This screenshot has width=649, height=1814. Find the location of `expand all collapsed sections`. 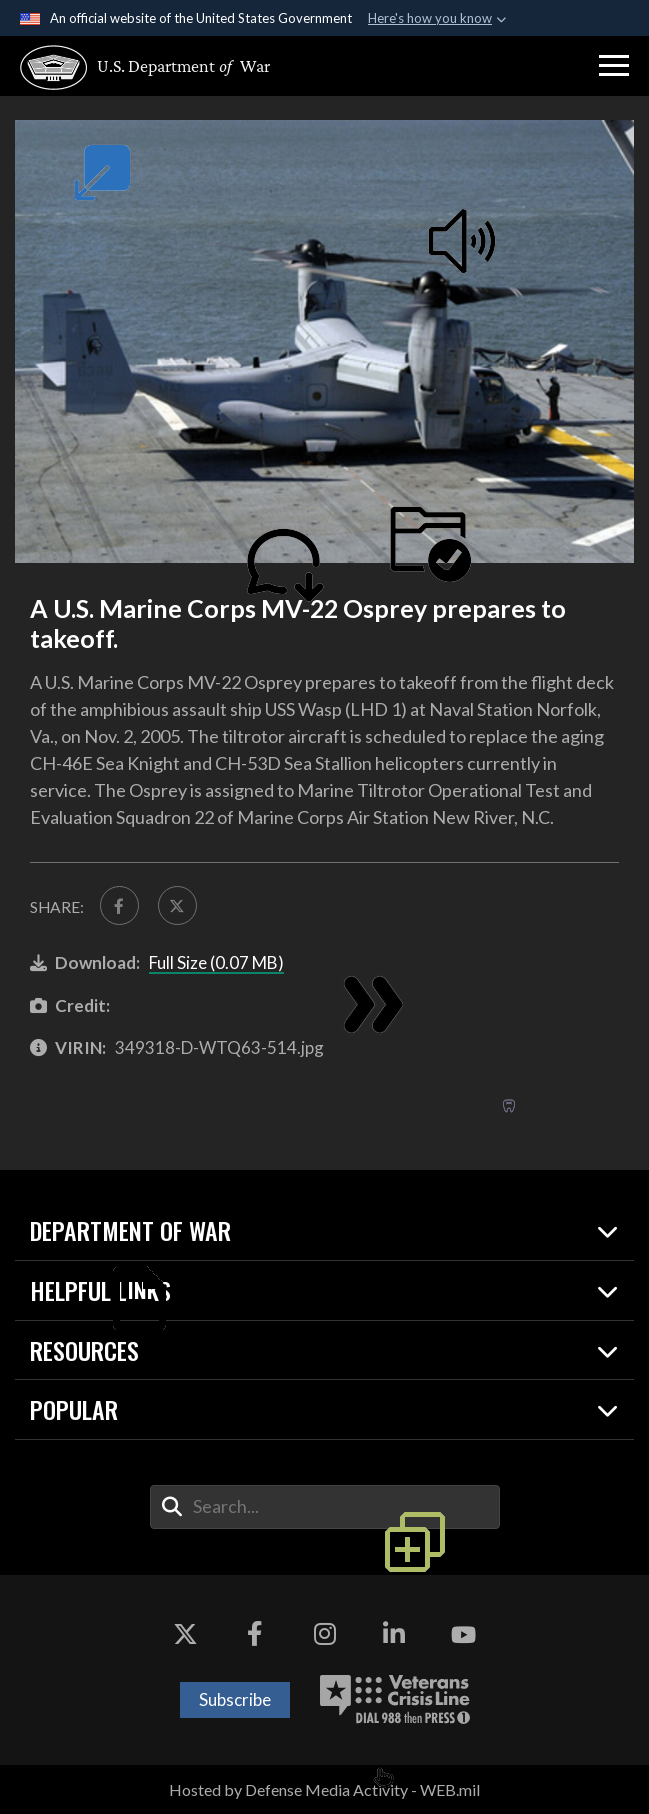

expand all collapsed sections is located at coordinates (415, 1542).